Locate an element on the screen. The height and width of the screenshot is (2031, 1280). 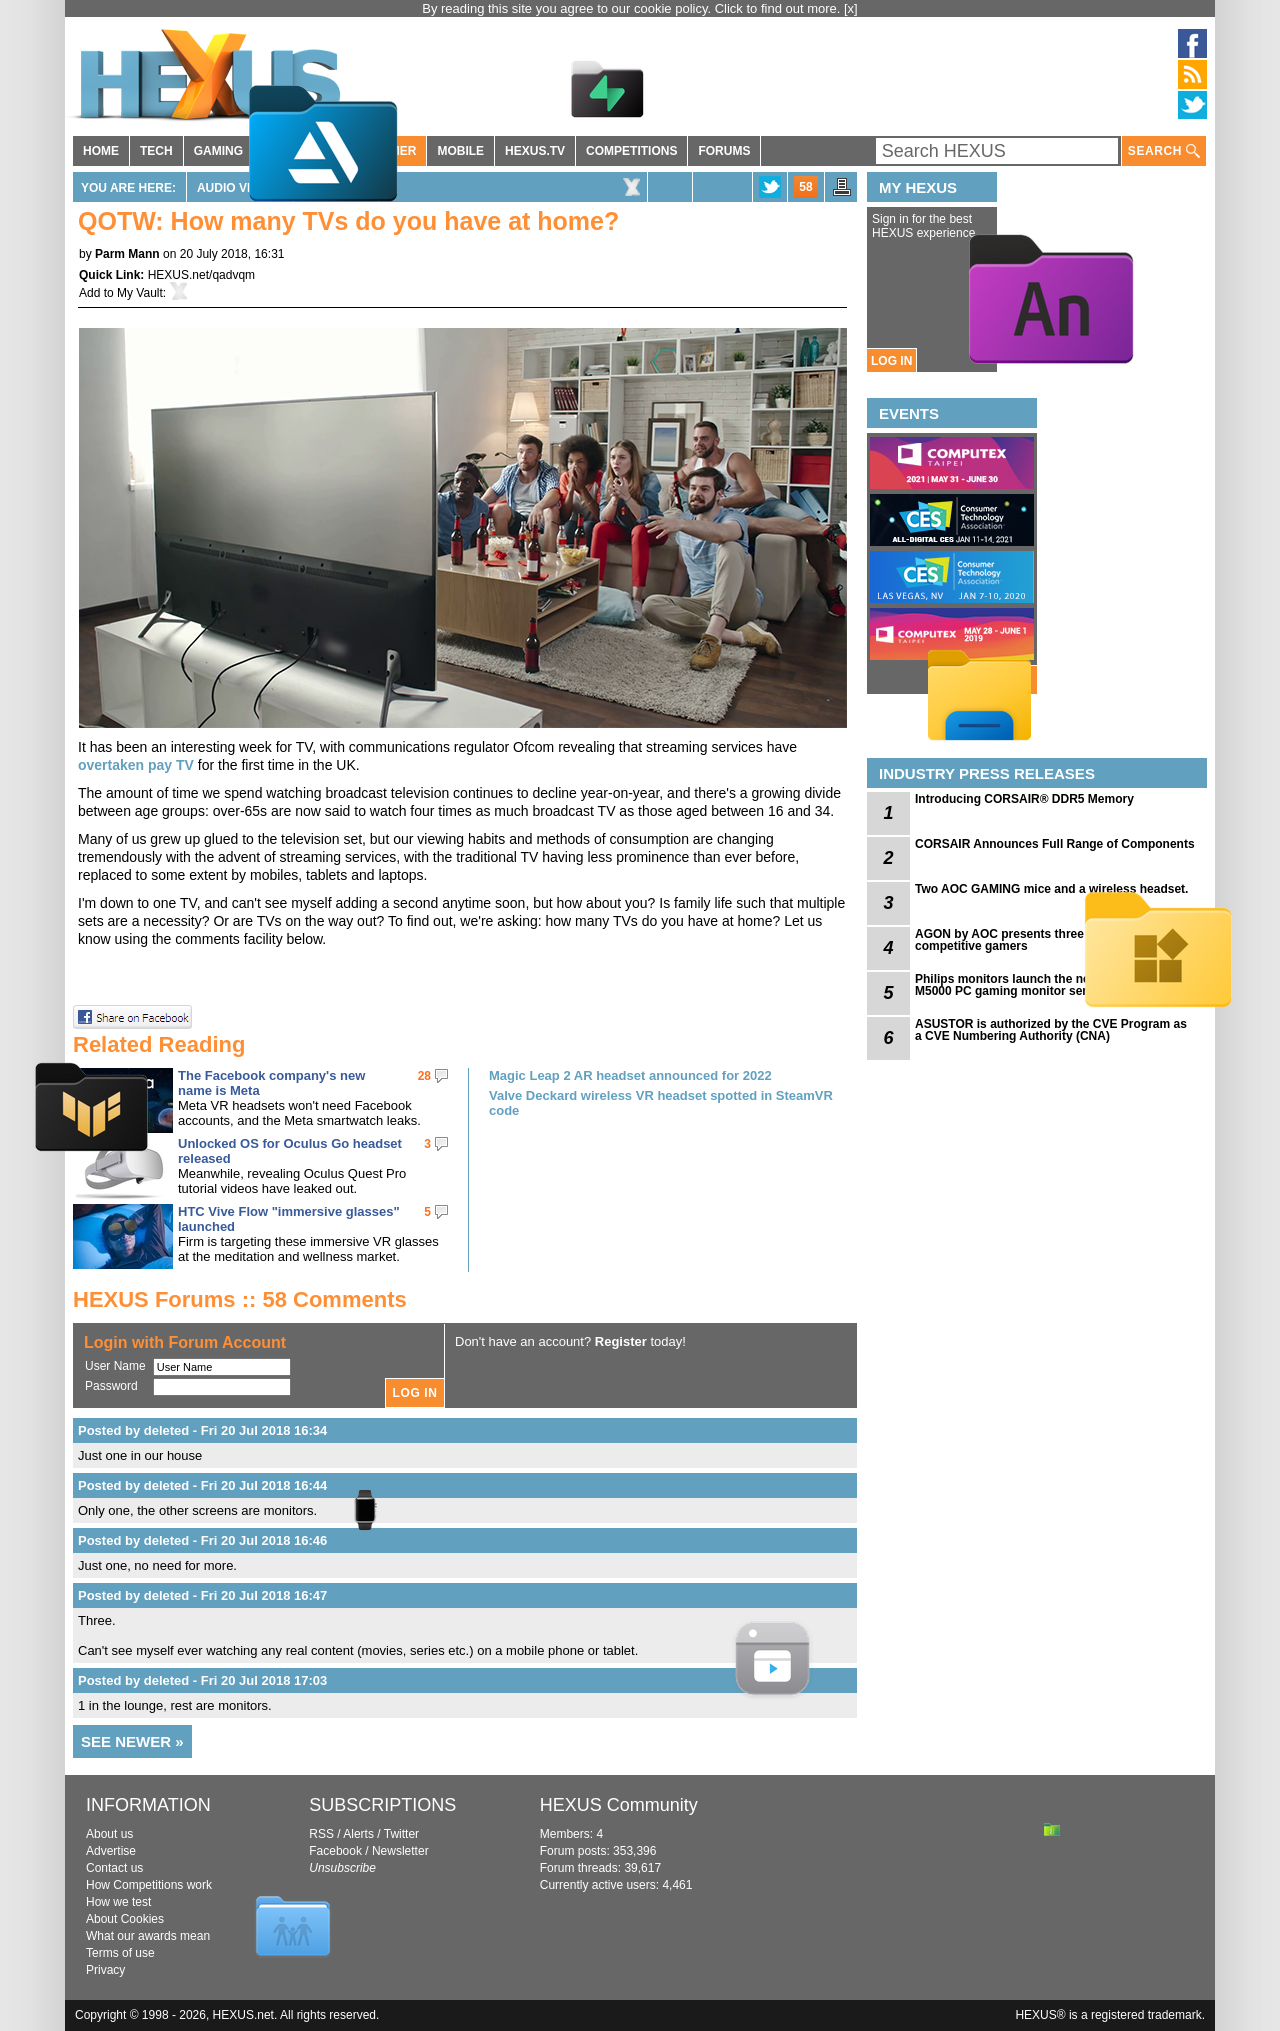
apple watch device icon is located at coordinates (365, 1510).